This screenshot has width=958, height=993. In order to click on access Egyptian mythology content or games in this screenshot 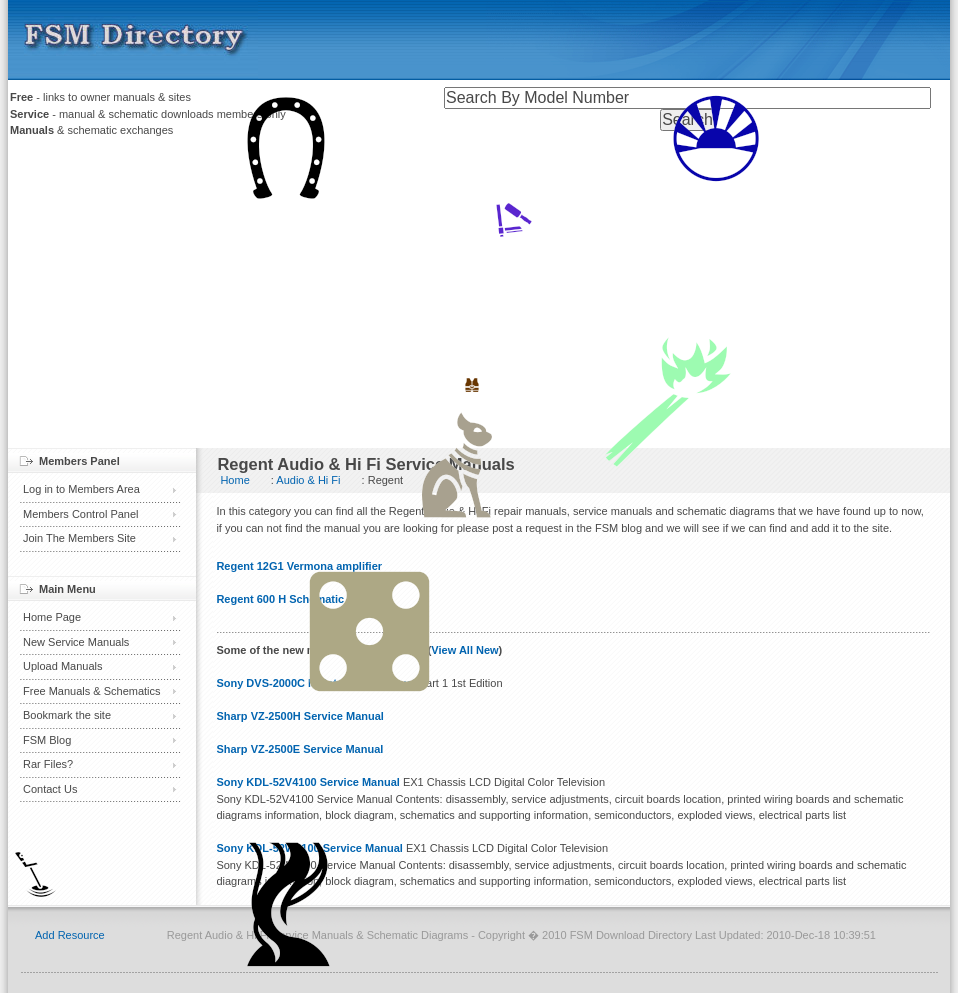, I will do `click(457, 465)`.